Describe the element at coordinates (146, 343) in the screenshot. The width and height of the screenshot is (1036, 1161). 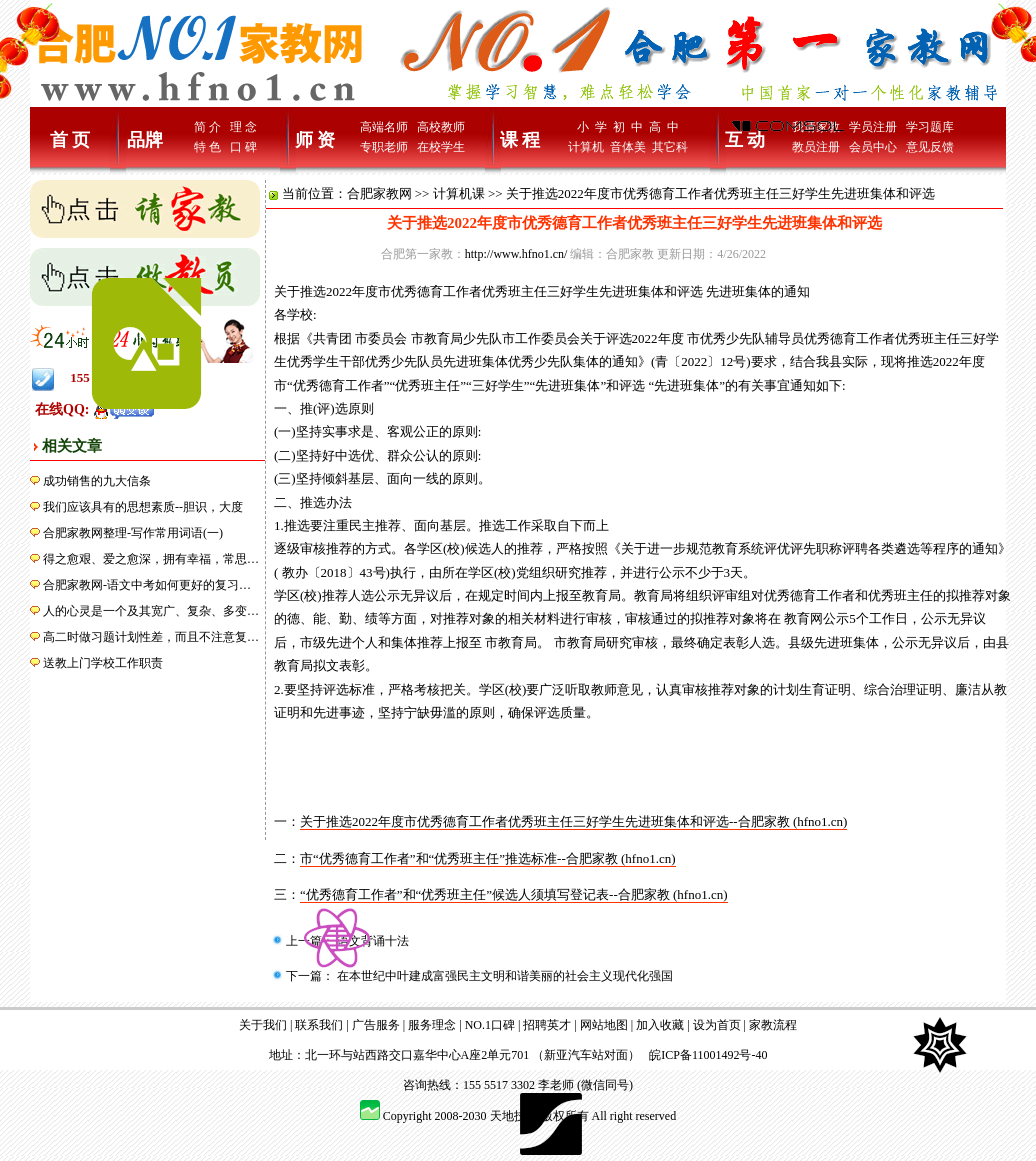
I see `open LibreOffice Draw application` at that location.